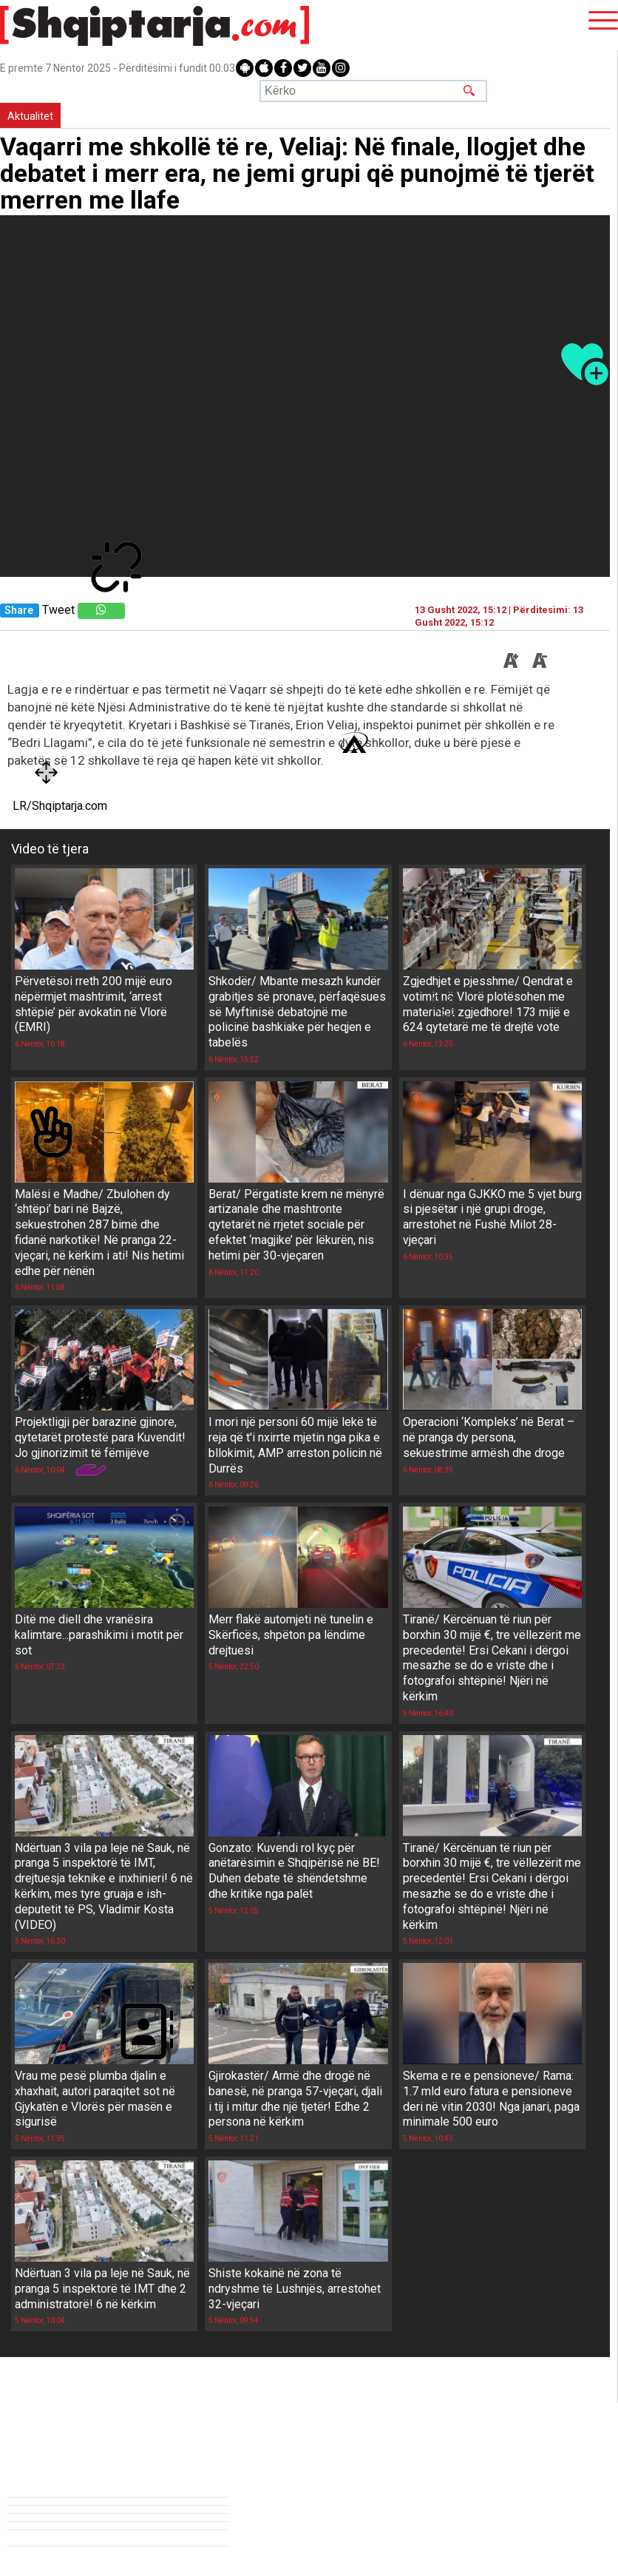 This screenshot has width=618, height=2576. What do you see at coordinates (116, 567) in the screenshot?
I see `remove or break a link connection` at bounding box center [116, 567].